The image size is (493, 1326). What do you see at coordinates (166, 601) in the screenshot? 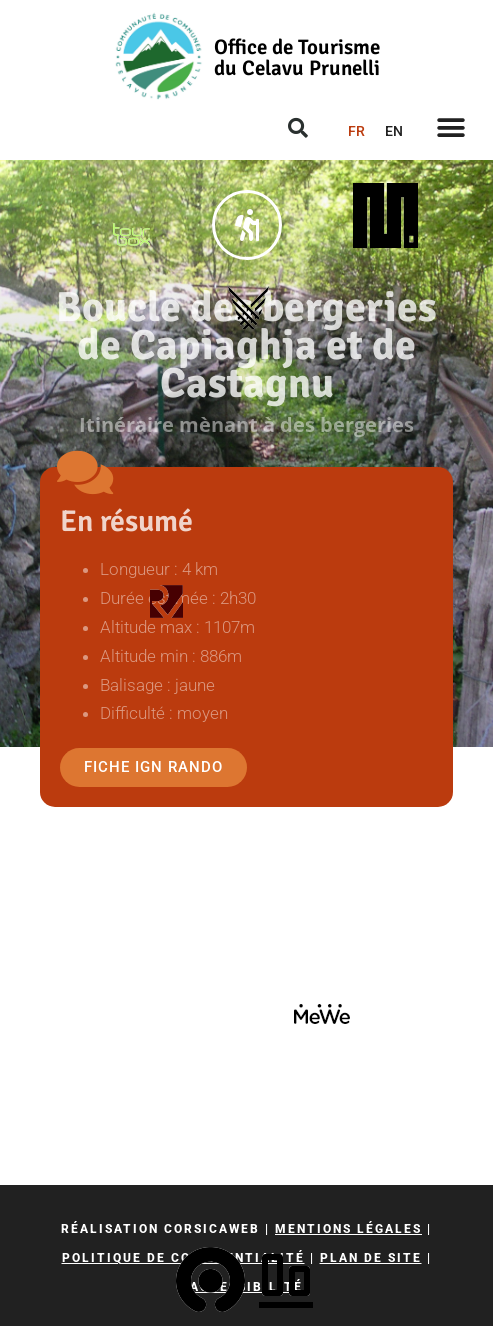
I see `indicates RISC-V architecture compatibility` at bounding box center [166, 601].